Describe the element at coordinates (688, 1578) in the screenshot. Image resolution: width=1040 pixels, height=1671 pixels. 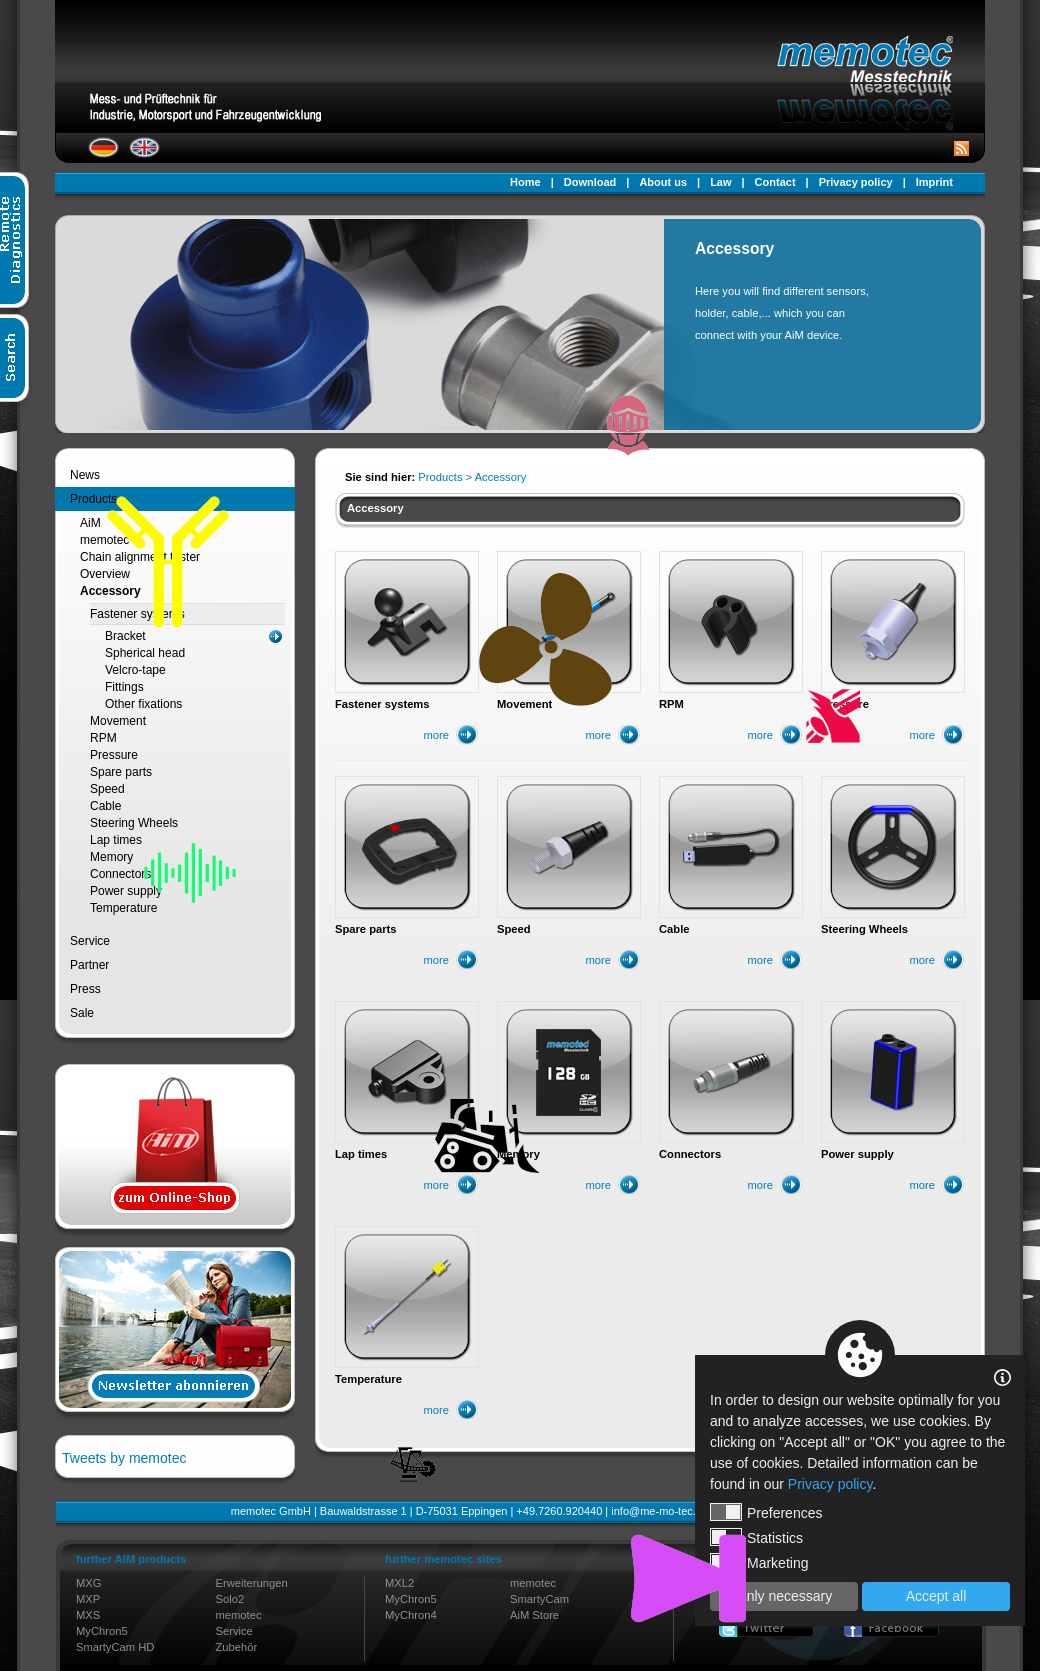
I see `skip to next track or media` at that location.